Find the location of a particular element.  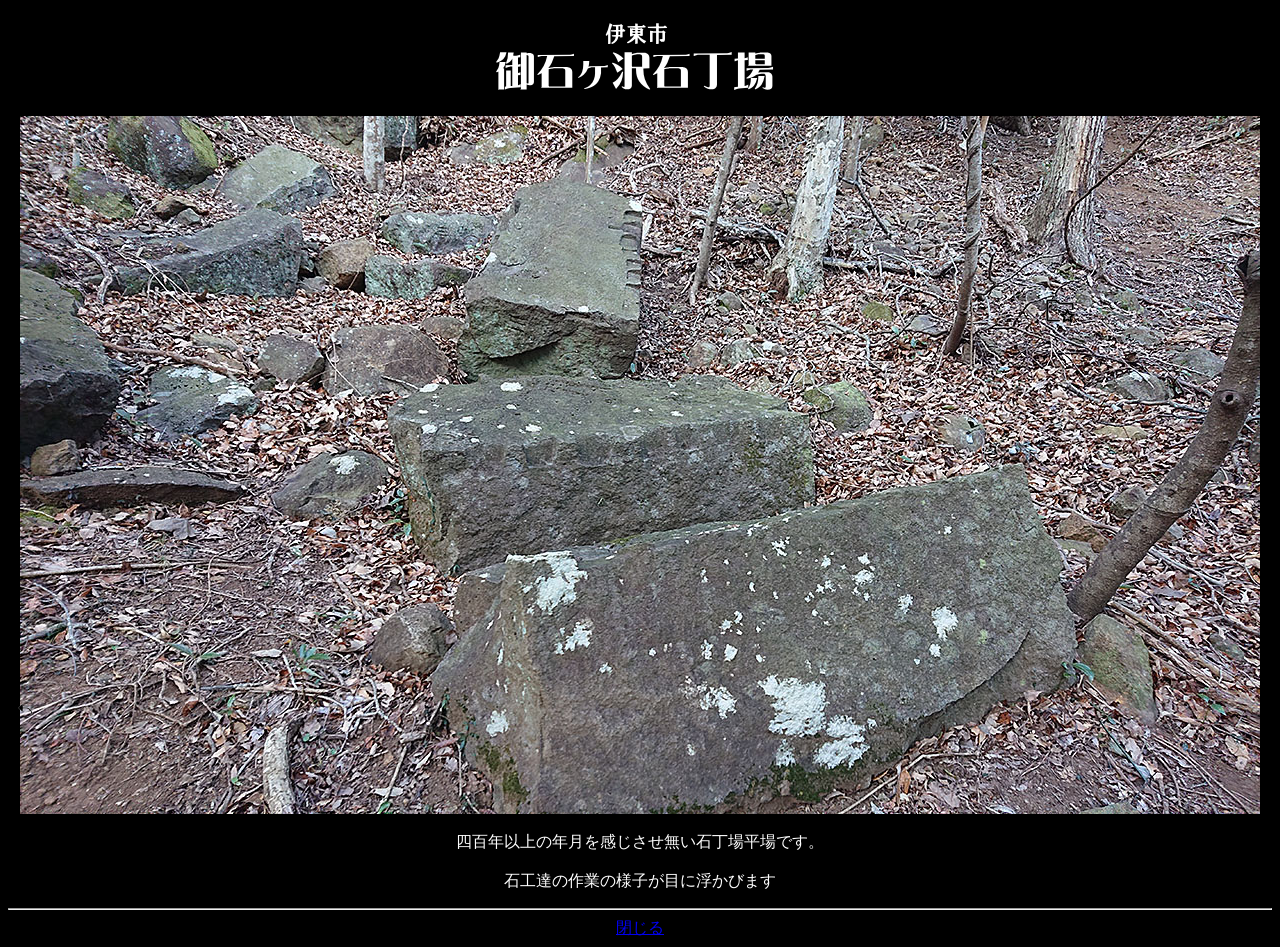

reply to a message is located at coordinates (25, 709).